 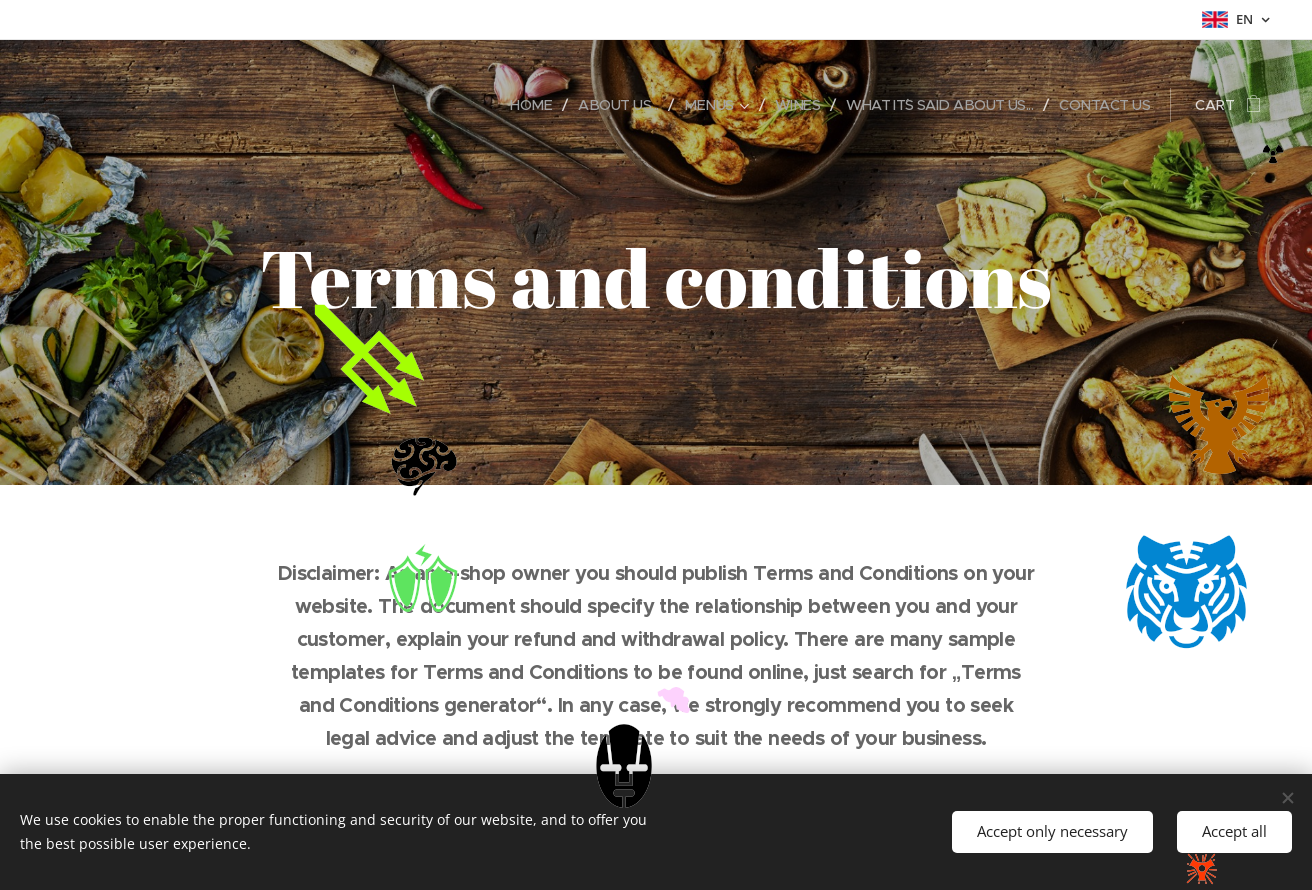 What do you see at coordinates (1273, 154) in the screenshot?
I see `indicates radioactive or hazardous material warning` at bounding box center [1273, 154].